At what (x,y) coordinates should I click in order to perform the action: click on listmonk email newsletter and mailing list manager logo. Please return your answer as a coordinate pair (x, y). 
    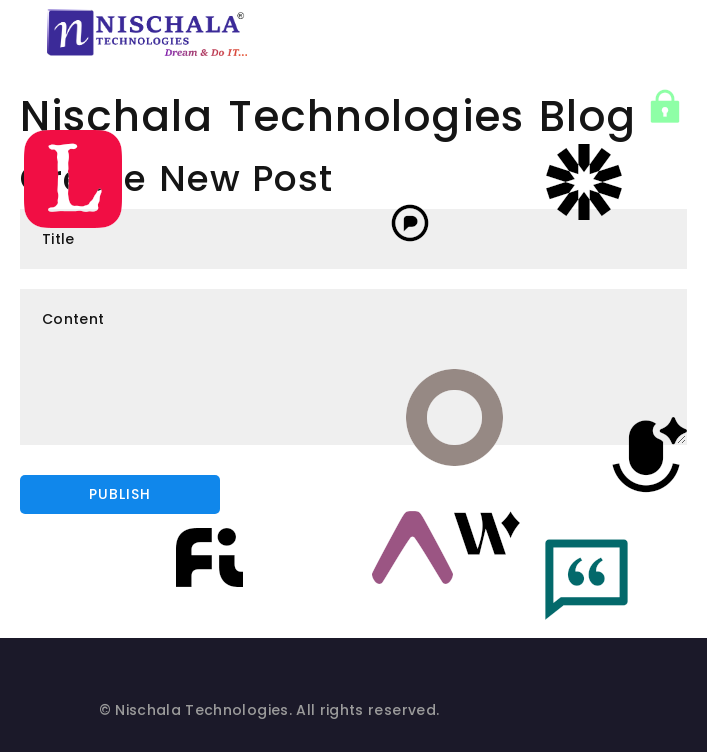
    Looking at the image, I should click on (454, 417).